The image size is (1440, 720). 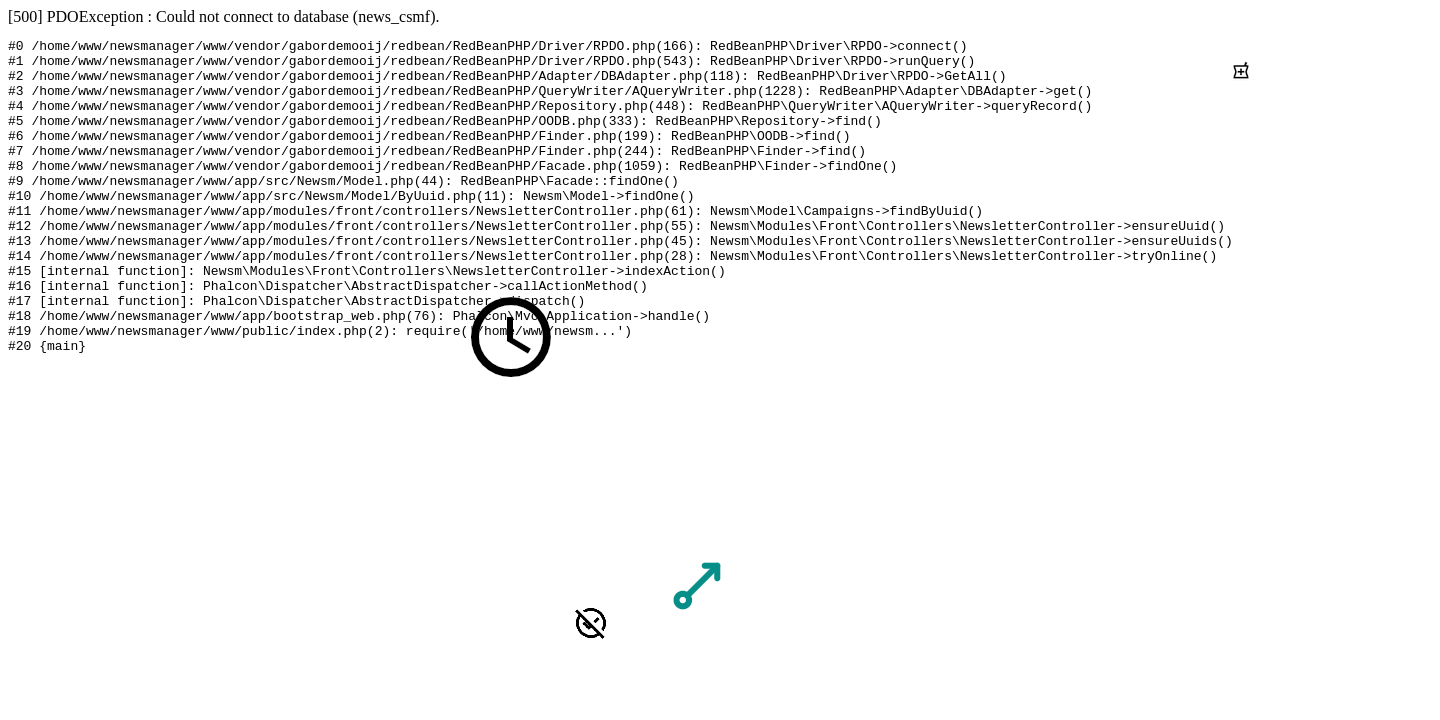 I want to click on view time or clock settings, so click(x=511, y=337).